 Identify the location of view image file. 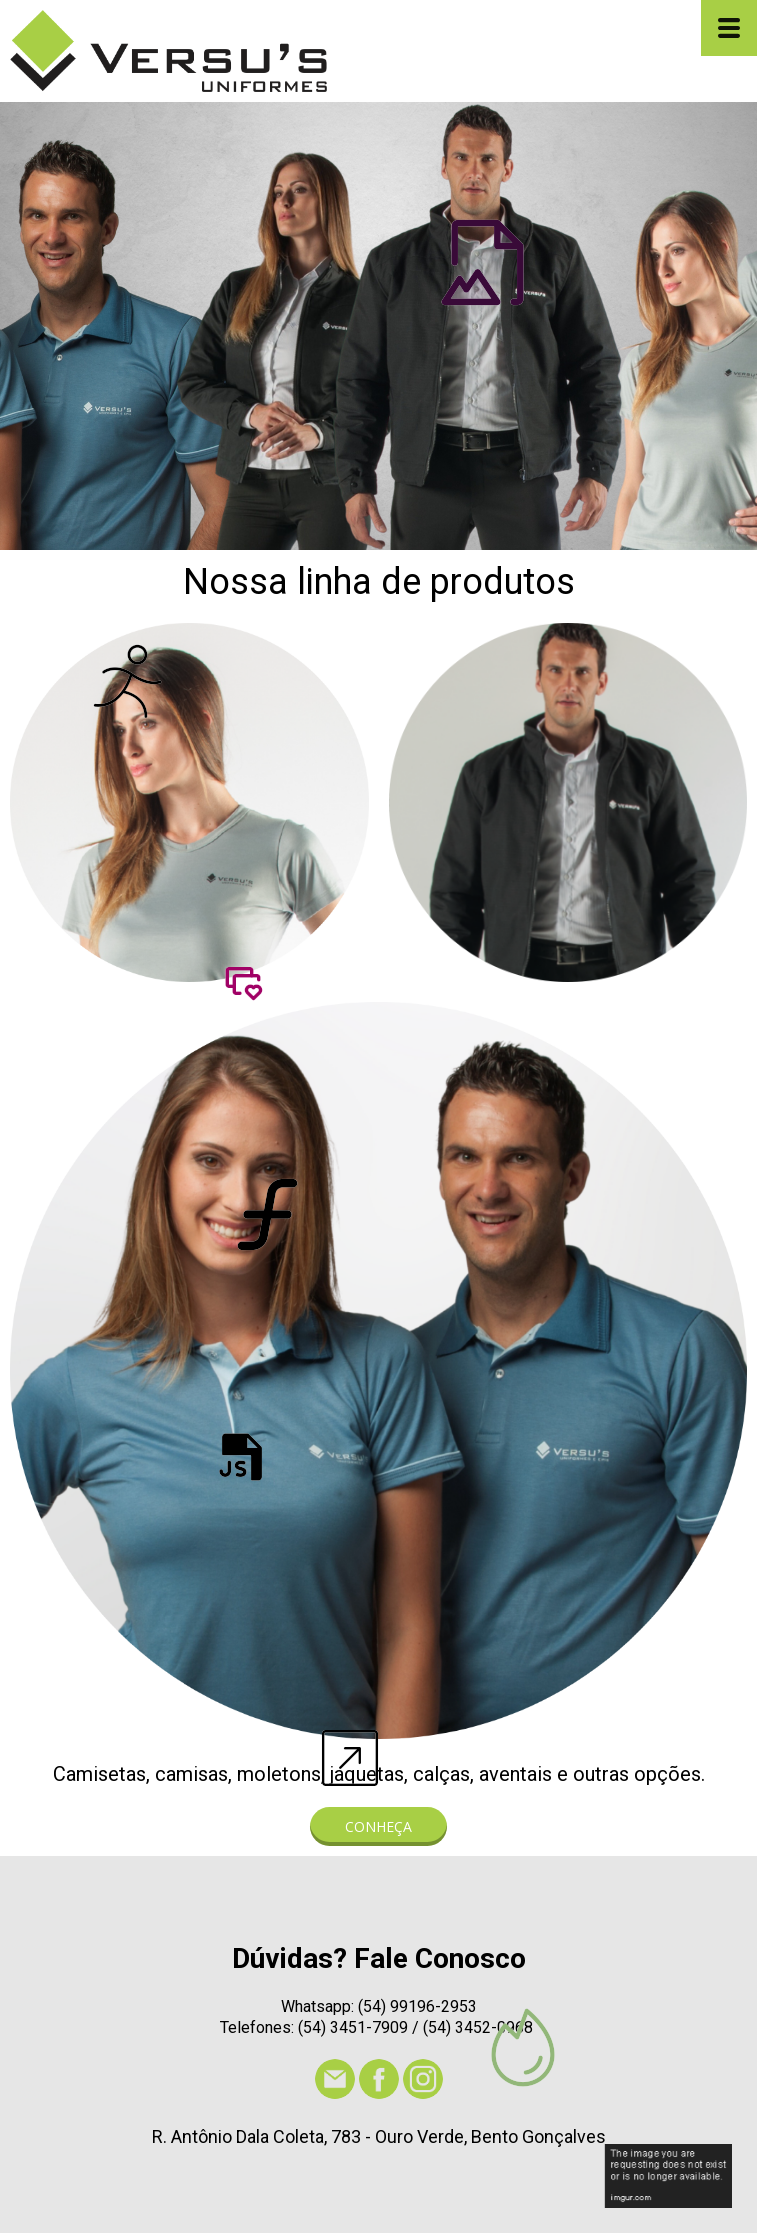
(487, 262).